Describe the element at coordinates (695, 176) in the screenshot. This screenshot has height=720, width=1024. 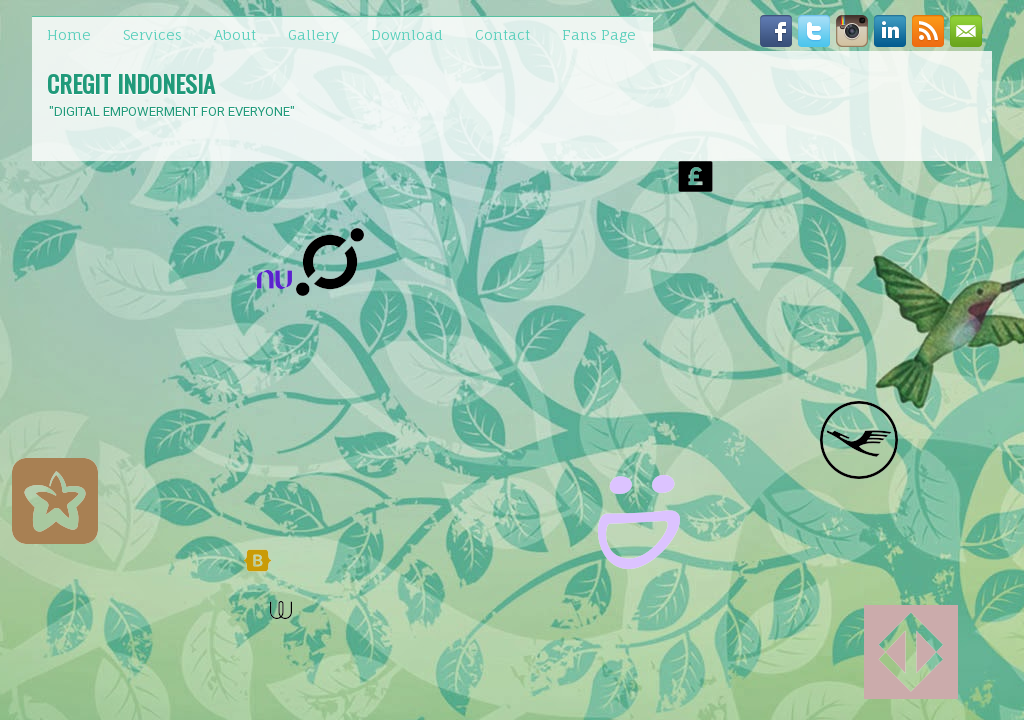
I see `access British pound currency settings` at that location.